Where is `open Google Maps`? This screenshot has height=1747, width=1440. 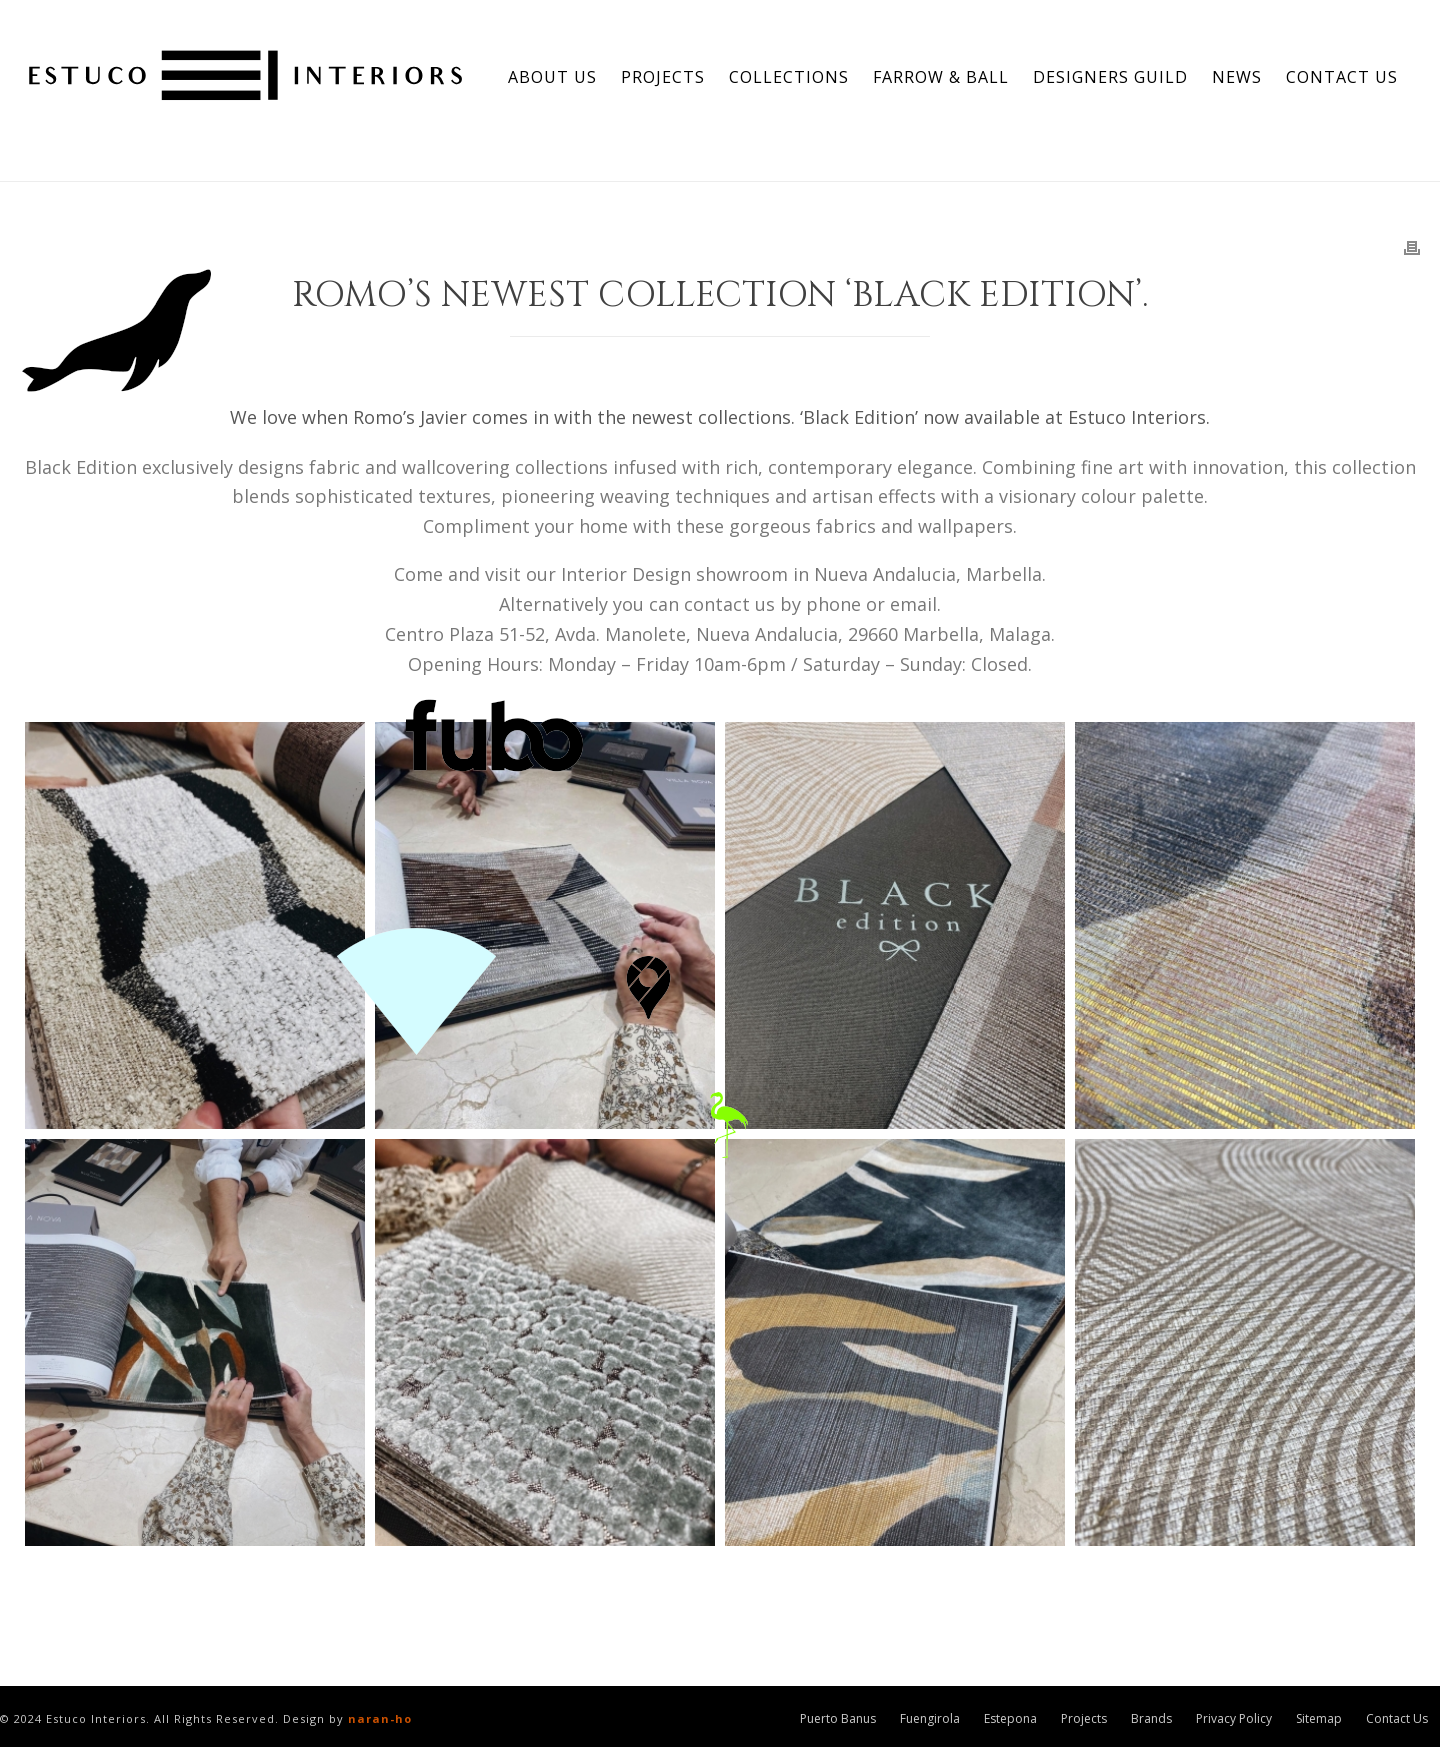 open Google Maps is located at coordinates (648, 987).